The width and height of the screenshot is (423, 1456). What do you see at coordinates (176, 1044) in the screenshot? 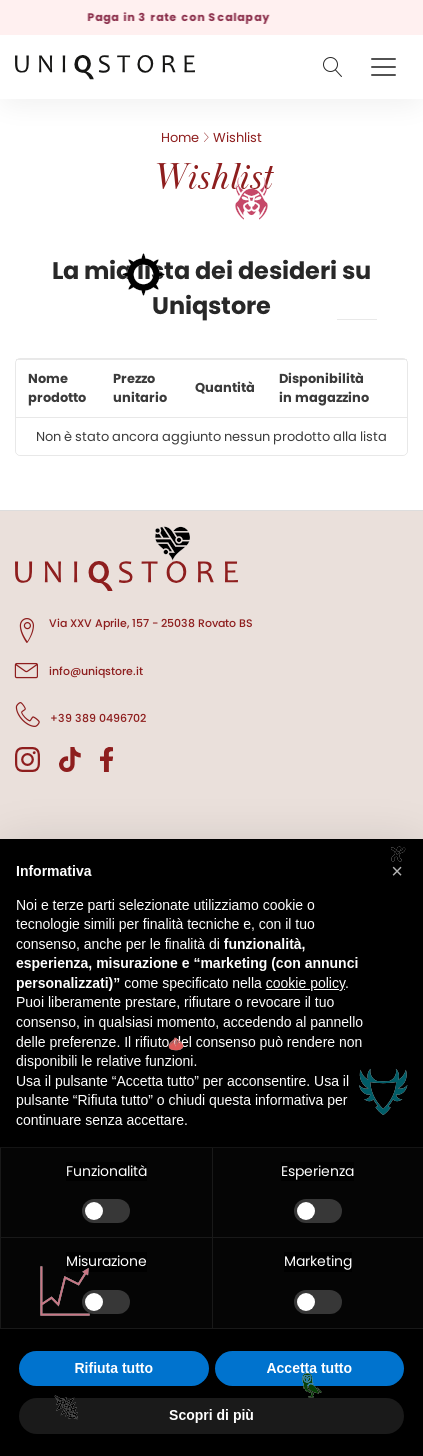
I see `select dumpling or bao item in a food game` at bounding box center [176, 1044].